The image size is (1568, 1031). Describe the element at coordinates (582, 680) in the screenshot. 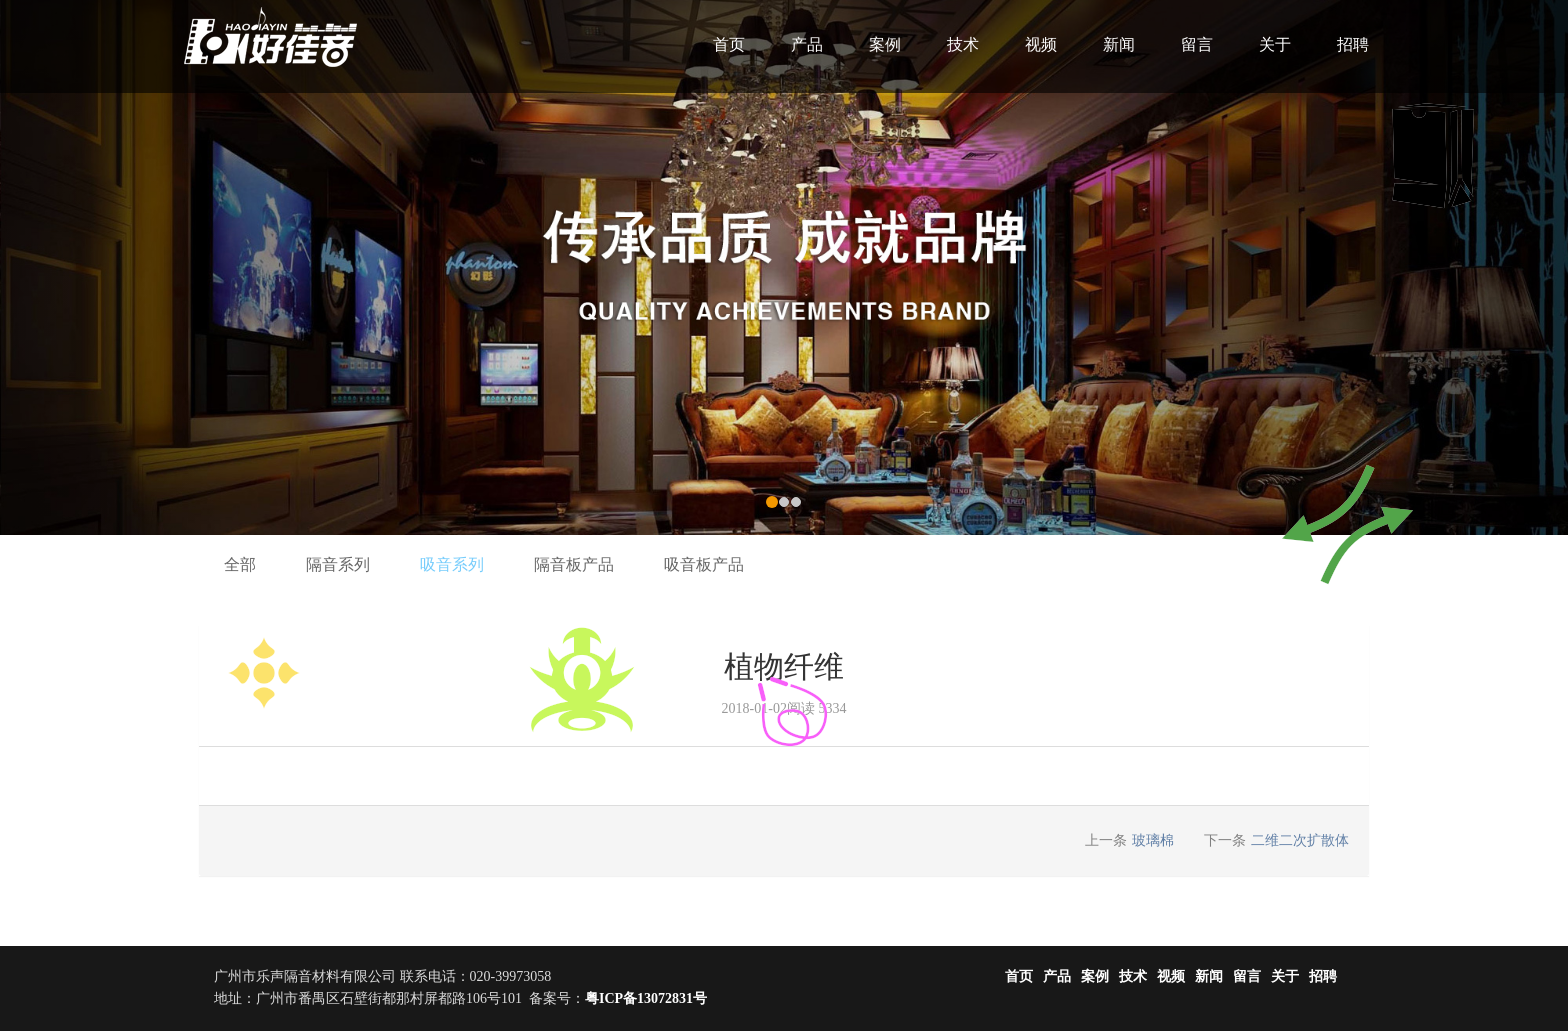

I see `abstract game character or creature icon` at that location.